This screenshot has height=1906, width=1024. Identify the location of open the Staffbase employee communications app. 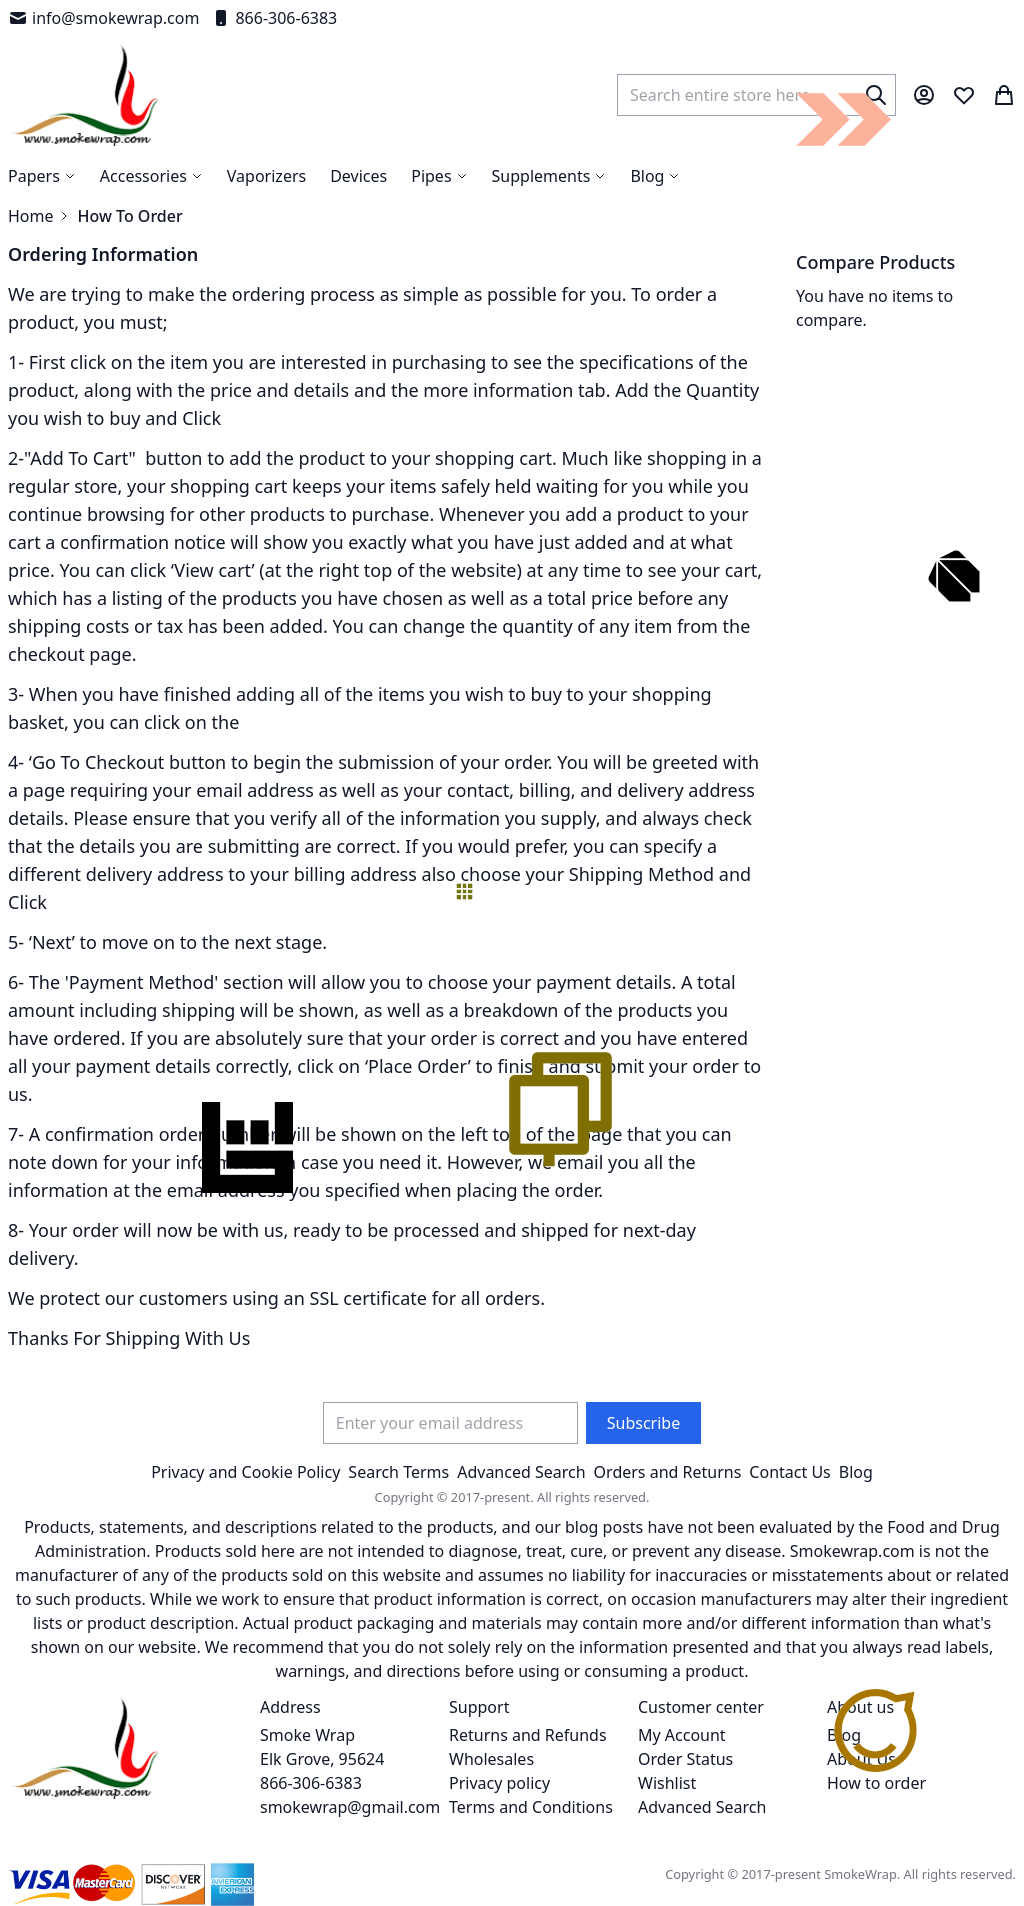
(875, 1730).